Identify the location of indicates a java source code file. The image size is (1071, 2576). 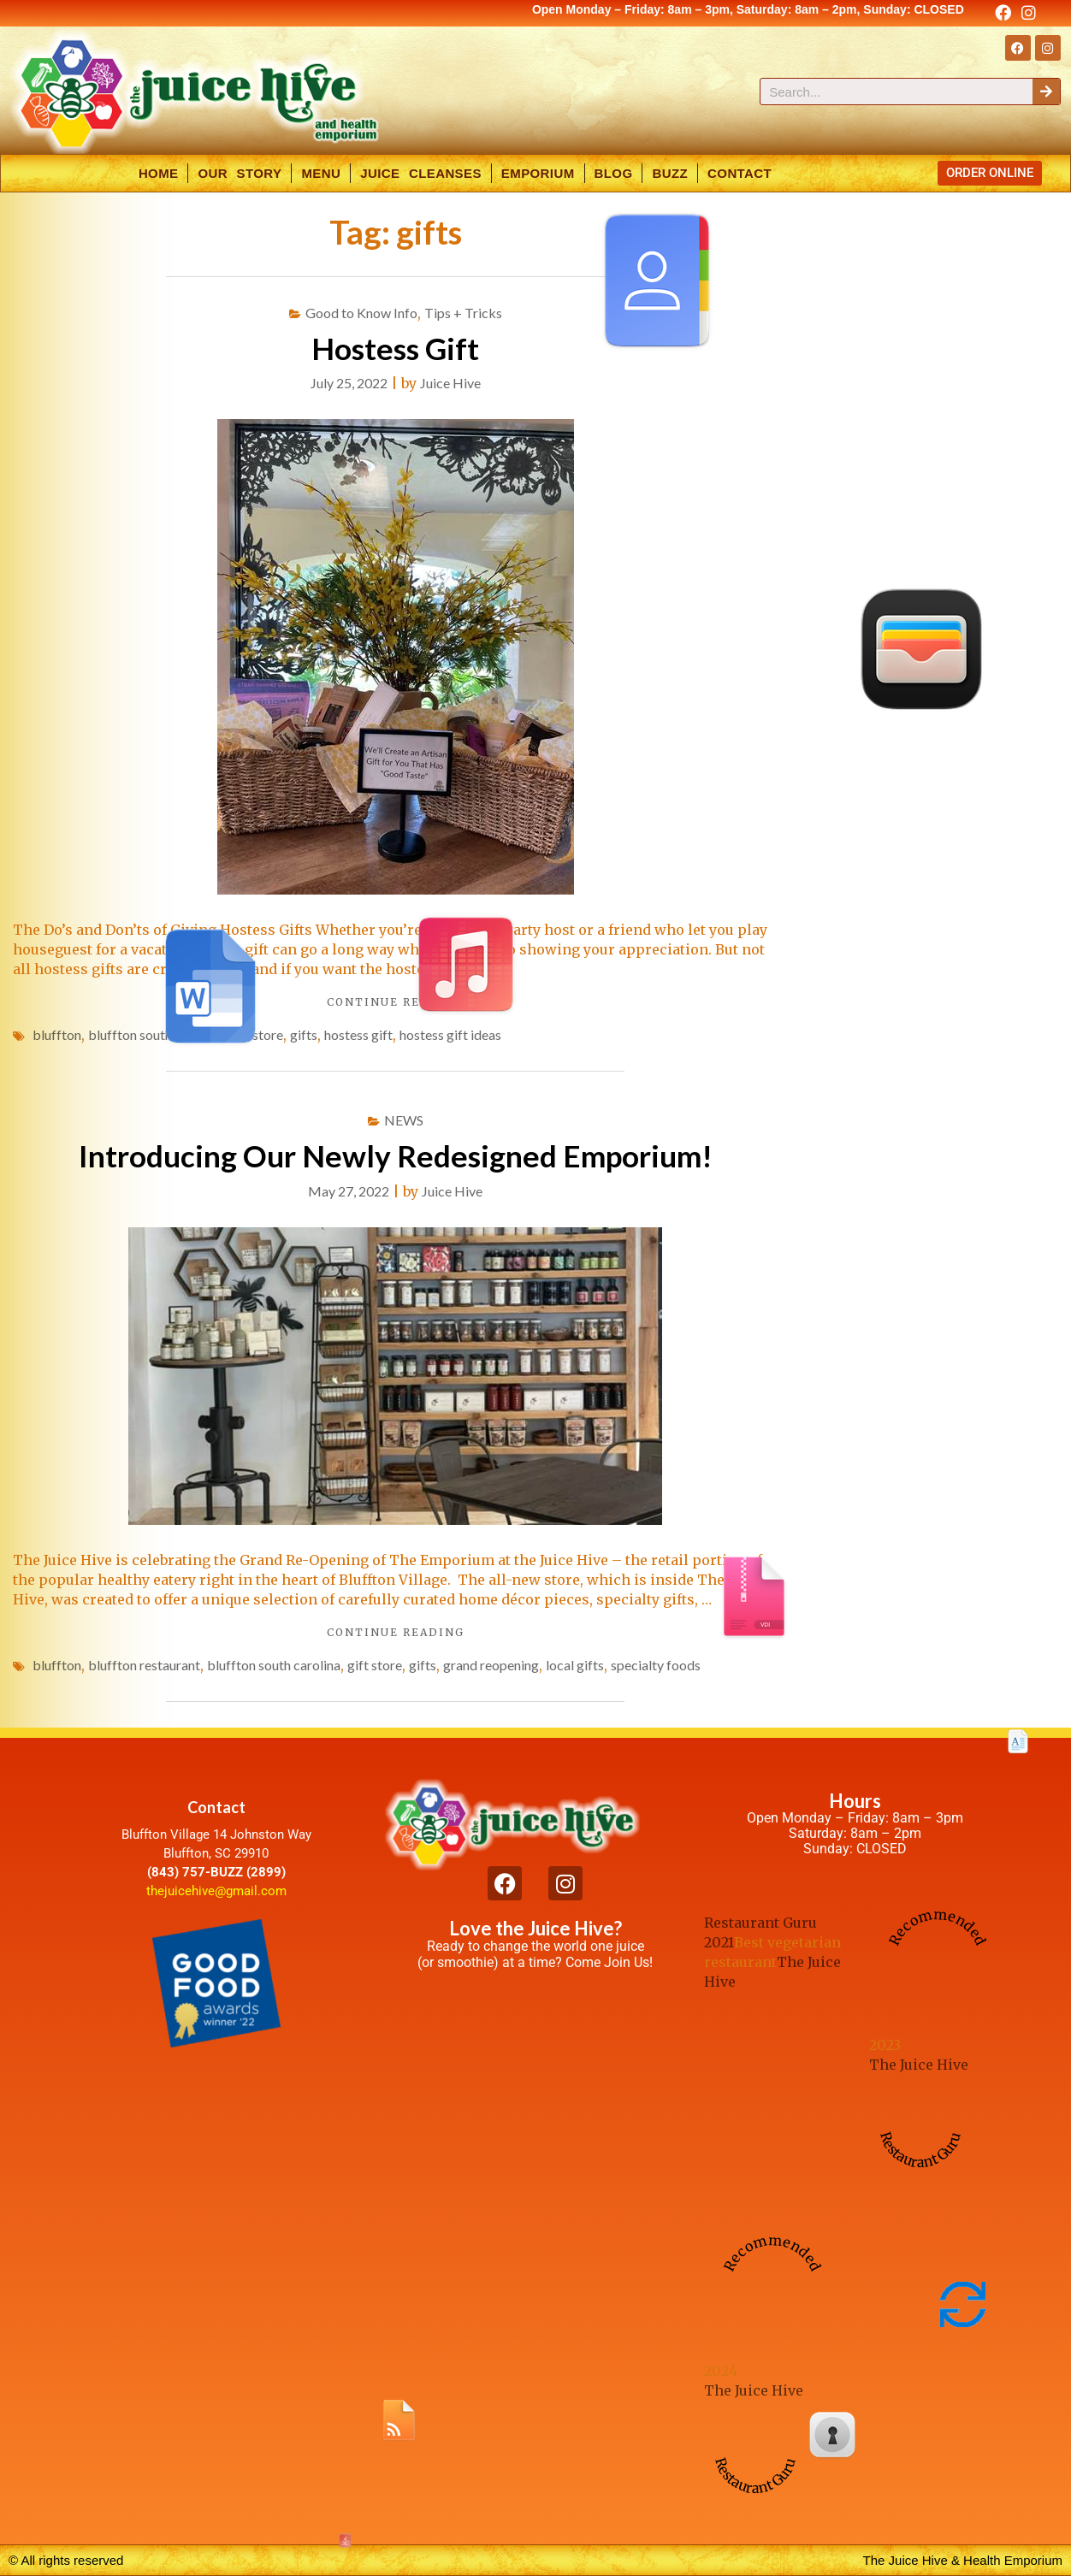
(345, 2540).